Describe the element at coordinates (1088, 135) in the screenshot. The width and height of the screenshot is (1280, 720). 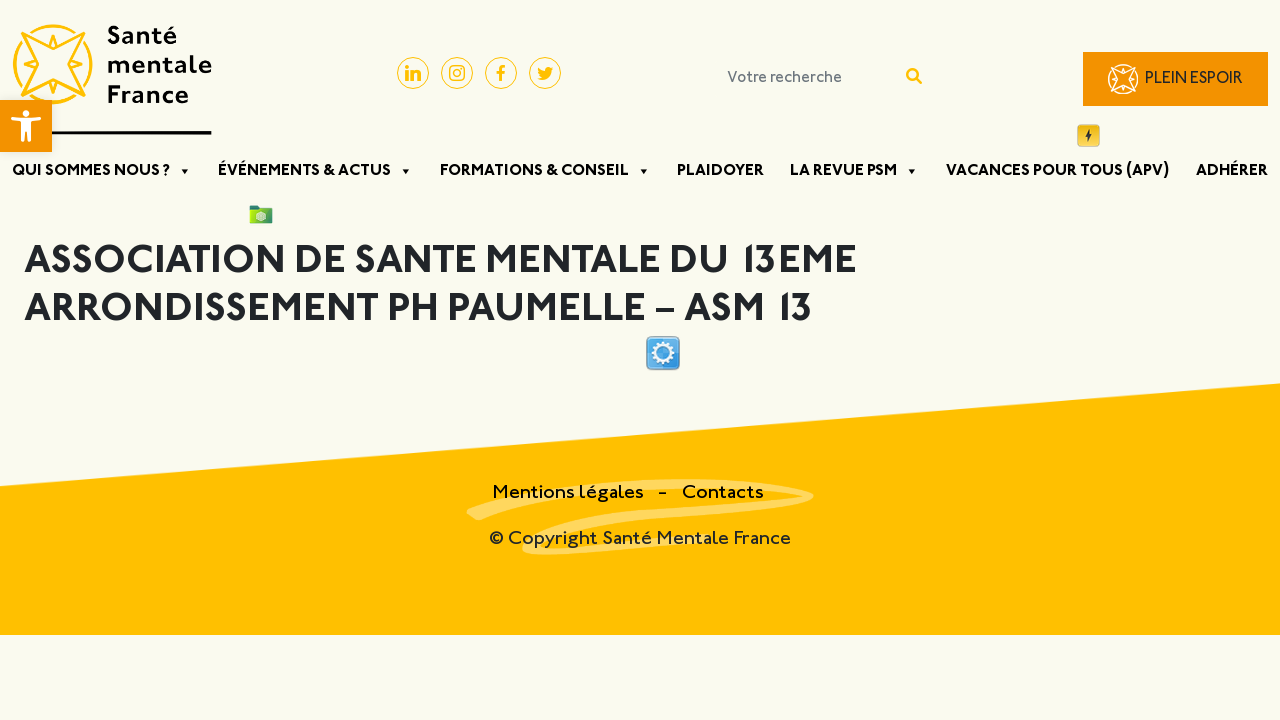
I see `access power and battery settings` at that location.